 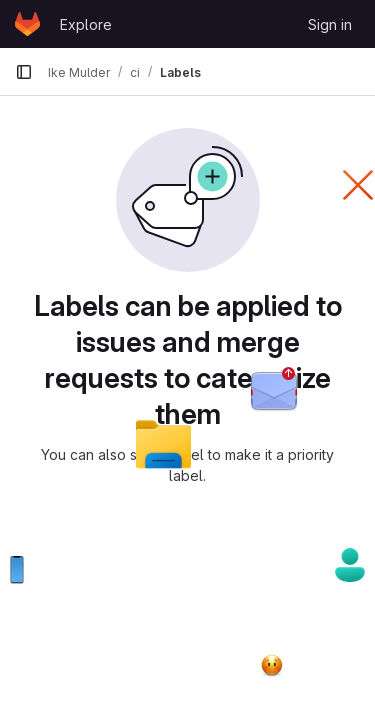 What do you see at coordinates (17, 570) in the screenshot?
I see `indicates a connected iPhone device` at bounding box center [17, 570].